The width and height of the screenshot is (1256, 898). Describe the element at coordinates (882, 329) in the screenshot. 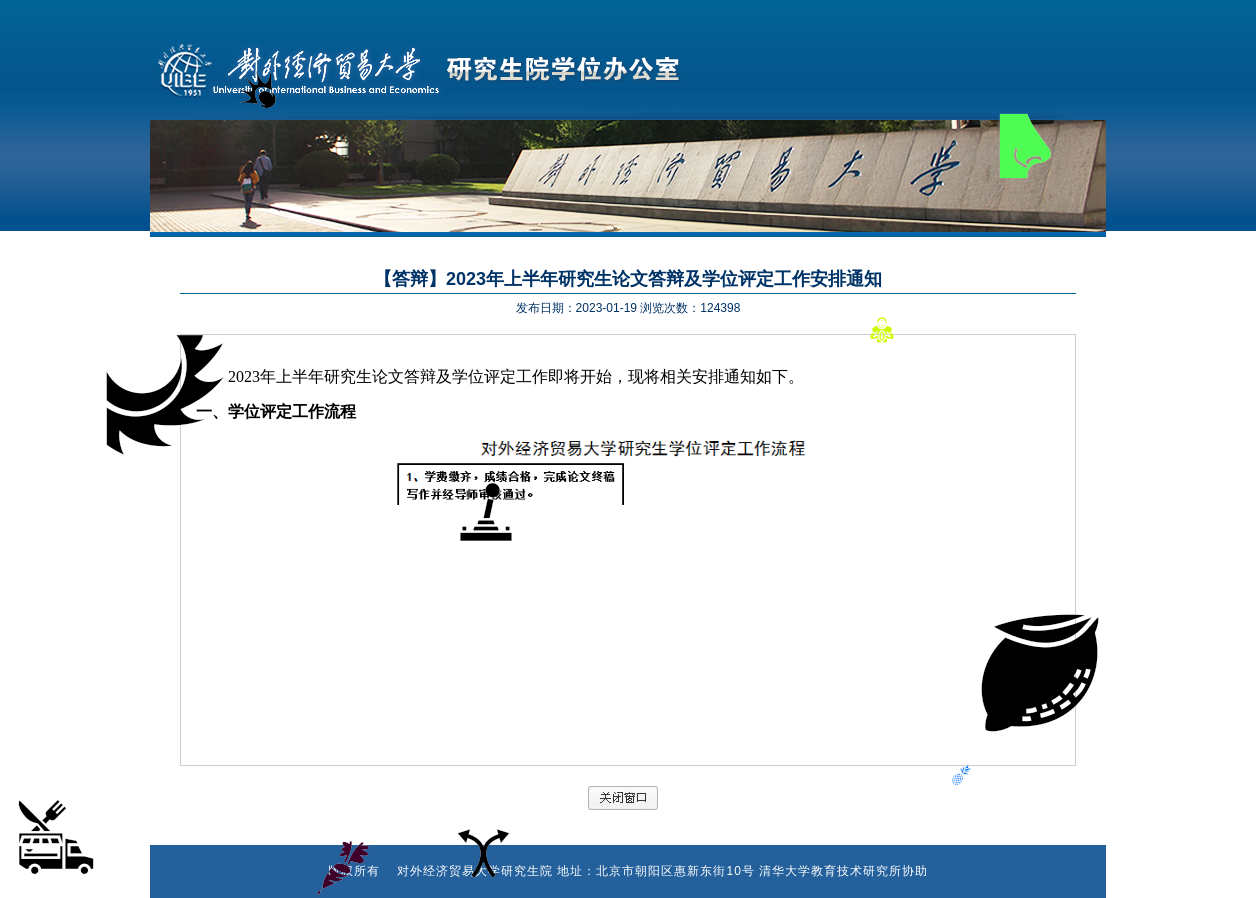

I see `view american football player profile` at that location.